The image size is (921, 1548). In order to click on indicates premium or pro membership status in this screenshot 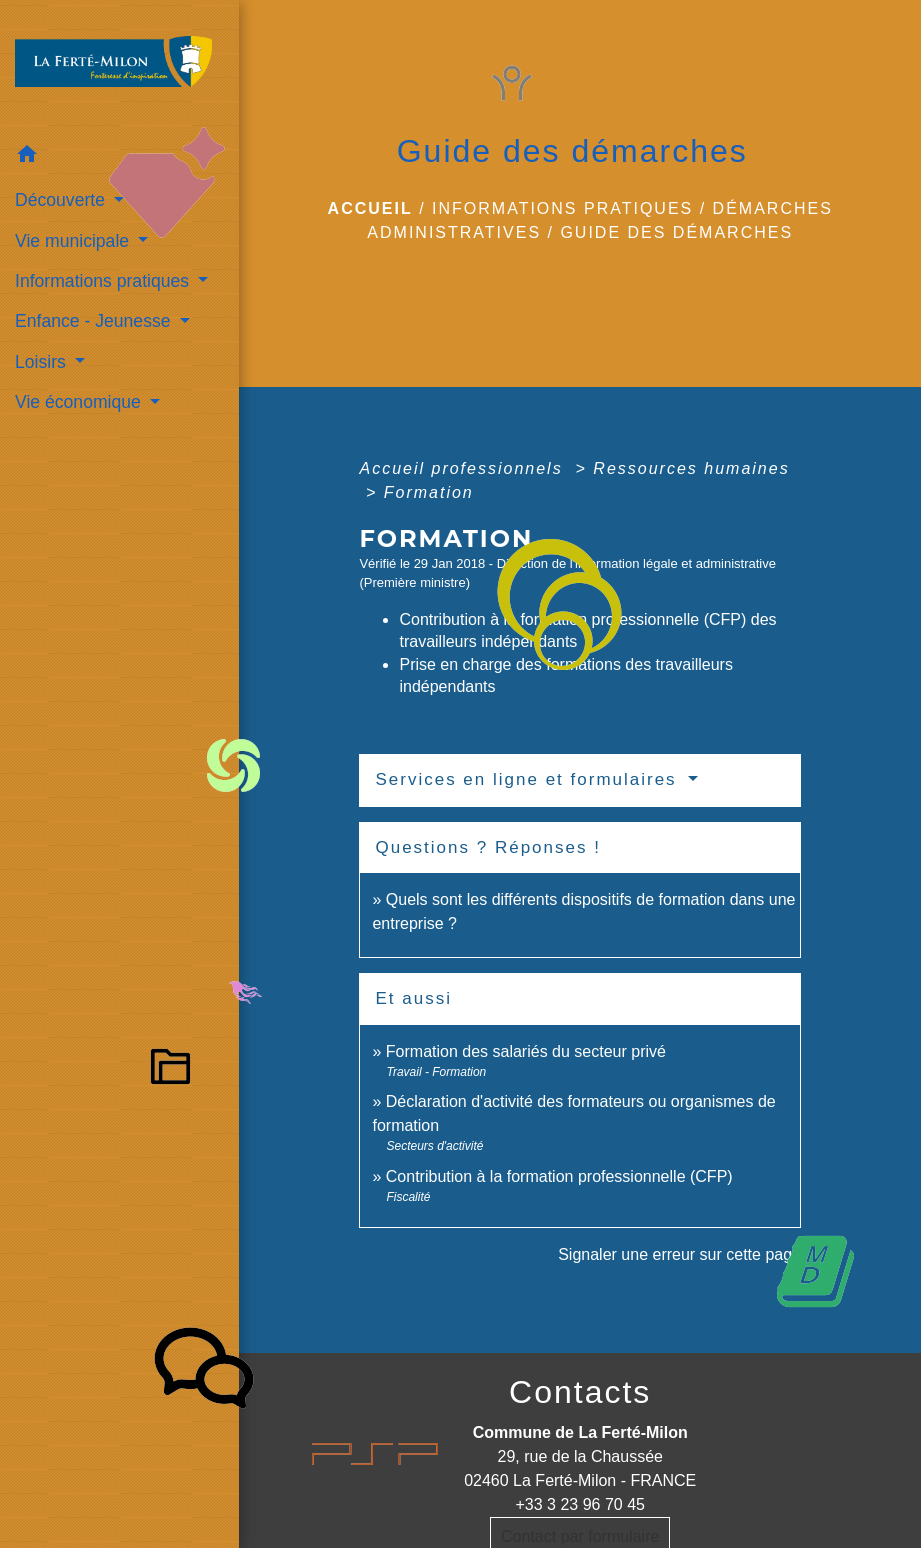, I will do `click(167, 185)`.